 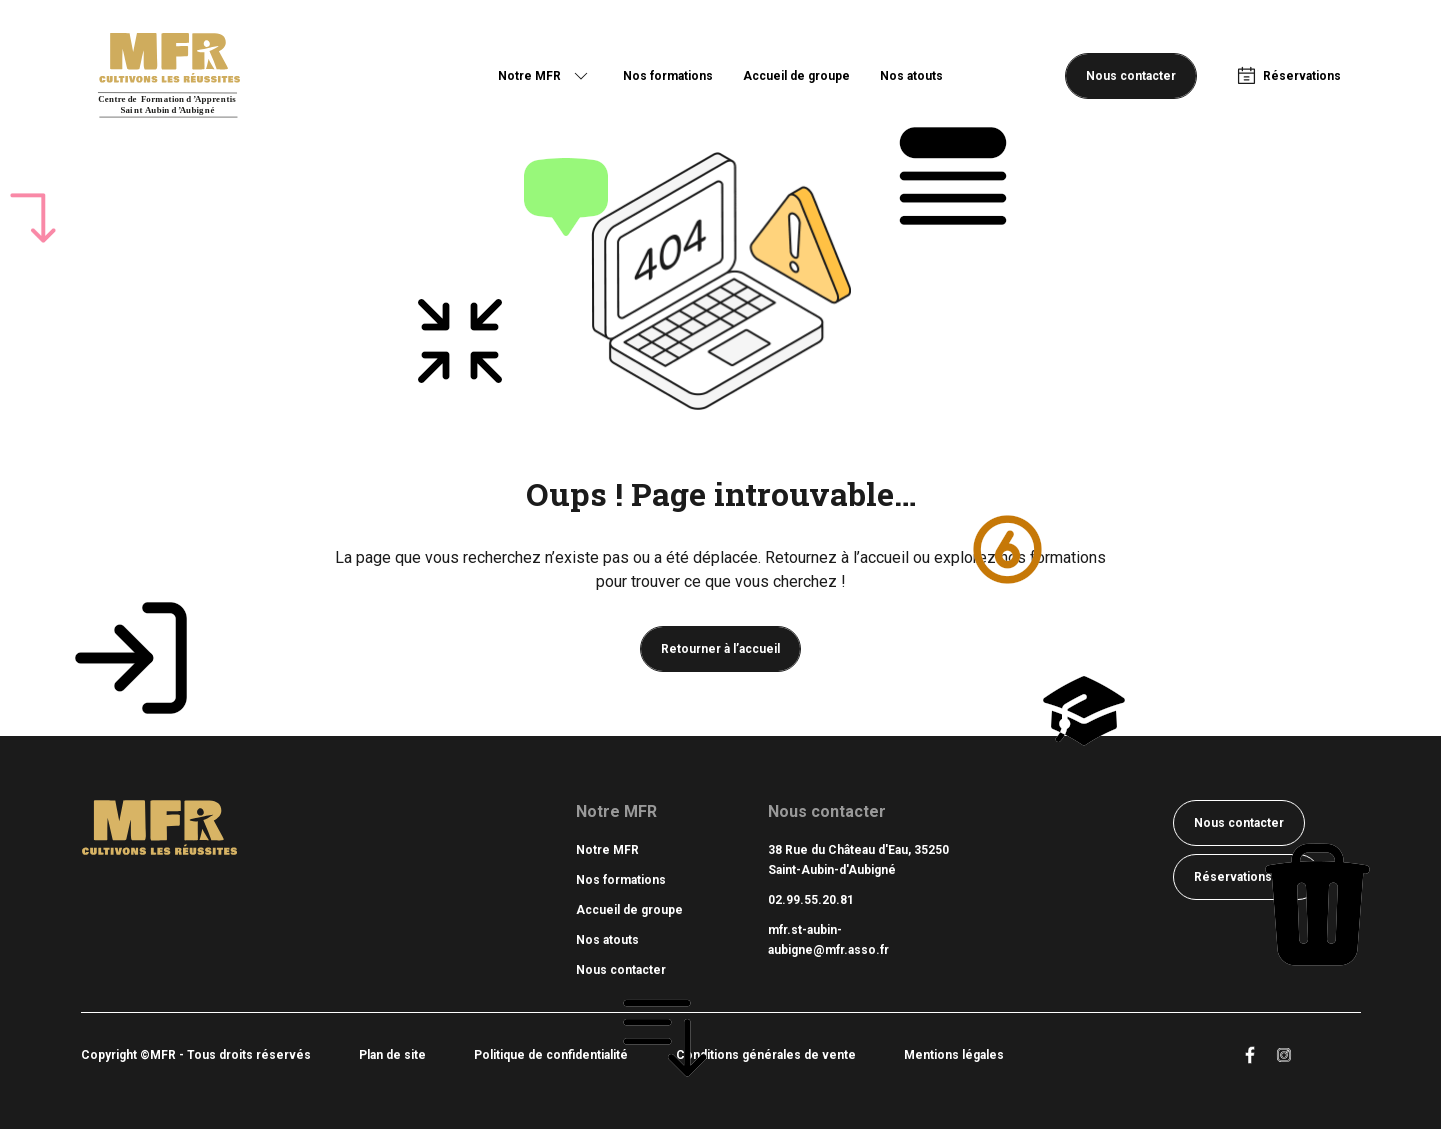 I want to click on open chat or messaging, so click(x=566, y=197).